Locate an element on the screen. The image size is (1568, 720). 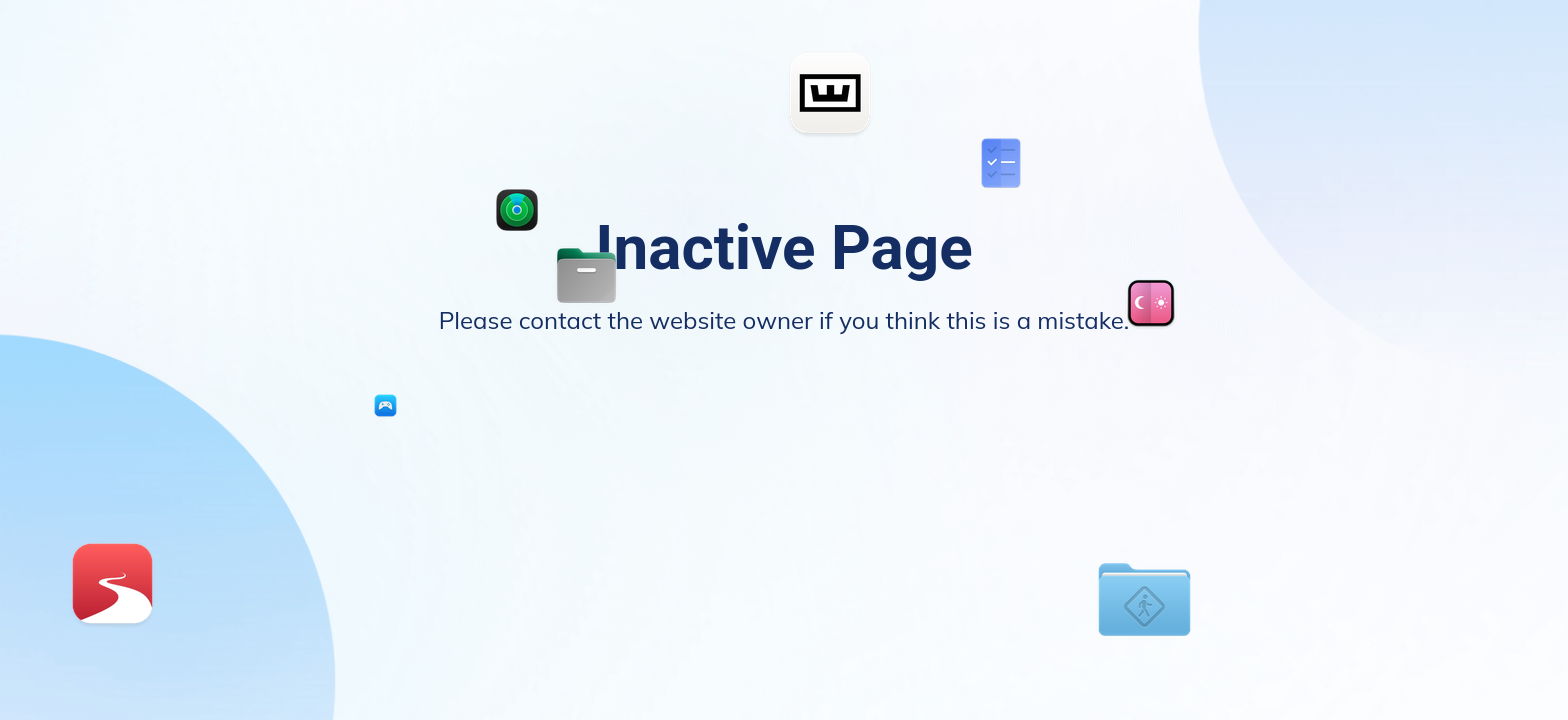
open pcsx playstation emulator is located at coordinates (385, 405).